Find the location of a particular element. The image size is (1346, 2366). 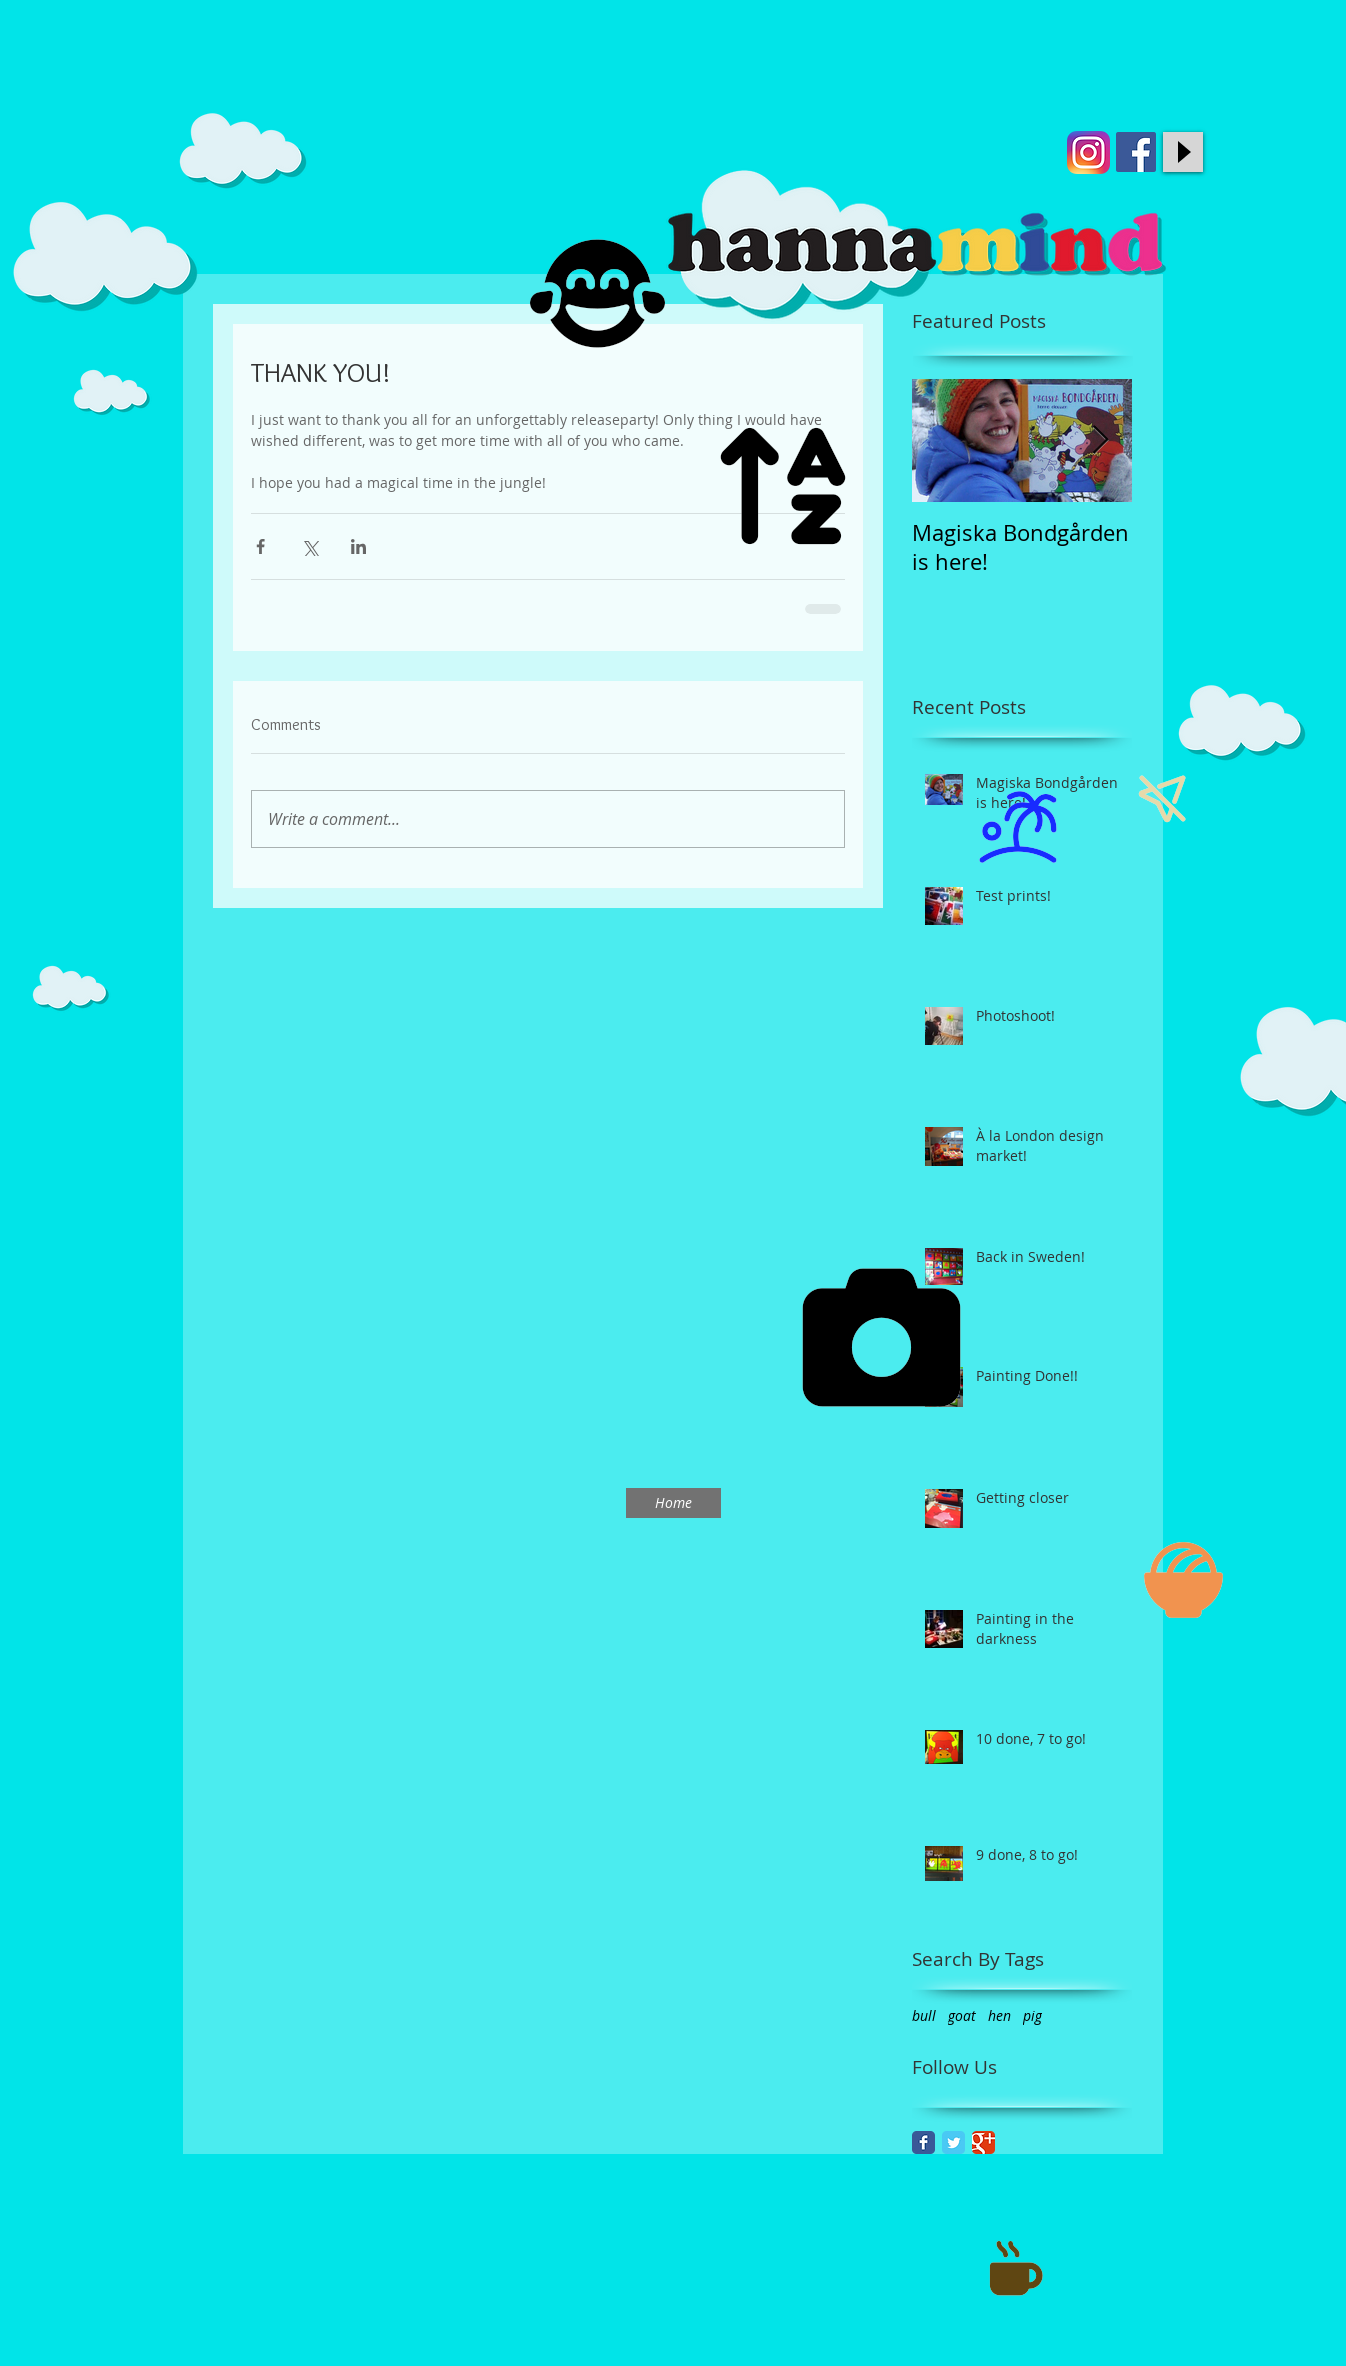

sort items alphabetically in ascending order (A to Z) is located at coordinates (783, 486).